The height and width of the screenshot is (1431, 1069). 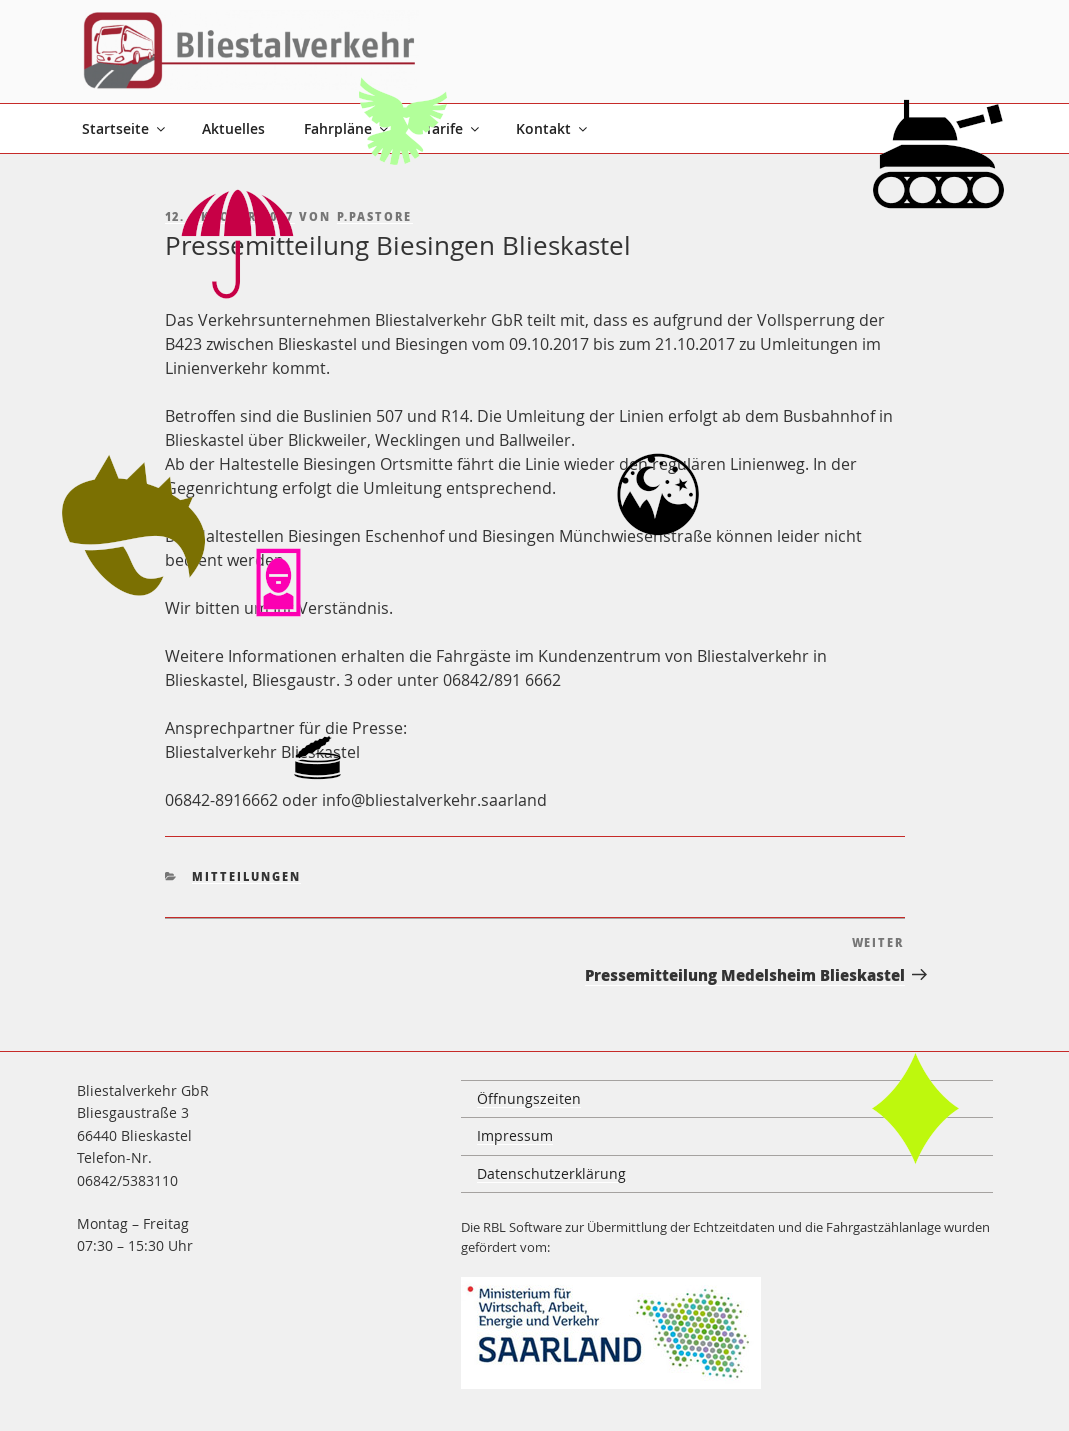 I want to click on select crab or crustacean in a game menu, so click(x=133, y=525).